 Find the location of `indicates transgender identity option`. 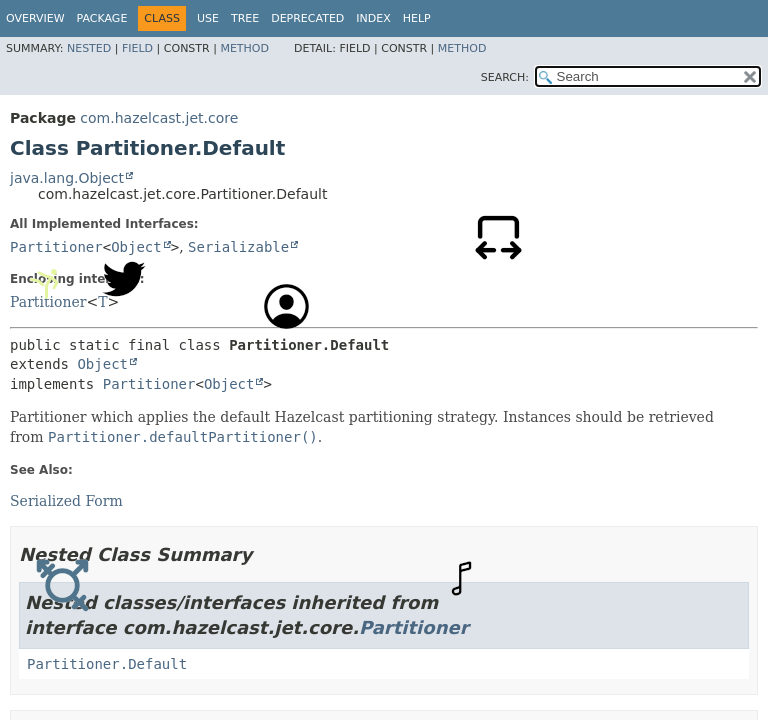

indicates transgender identity option is located at coordinates (62, 585).